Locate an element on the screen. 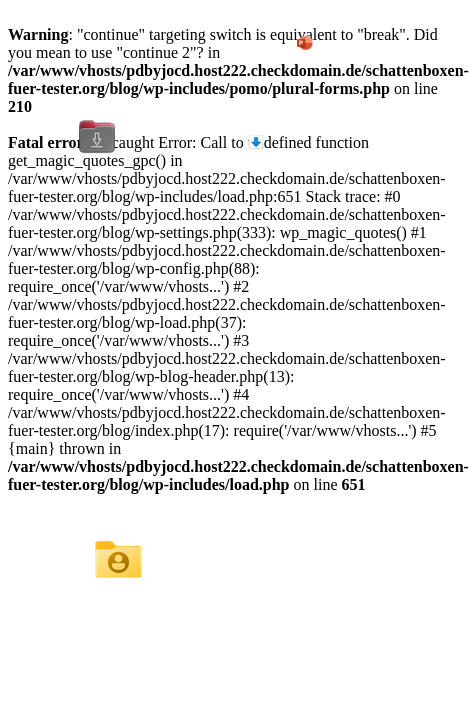 The image size is (469, 720). access your downloads folder is located at coordinates (97, 136).